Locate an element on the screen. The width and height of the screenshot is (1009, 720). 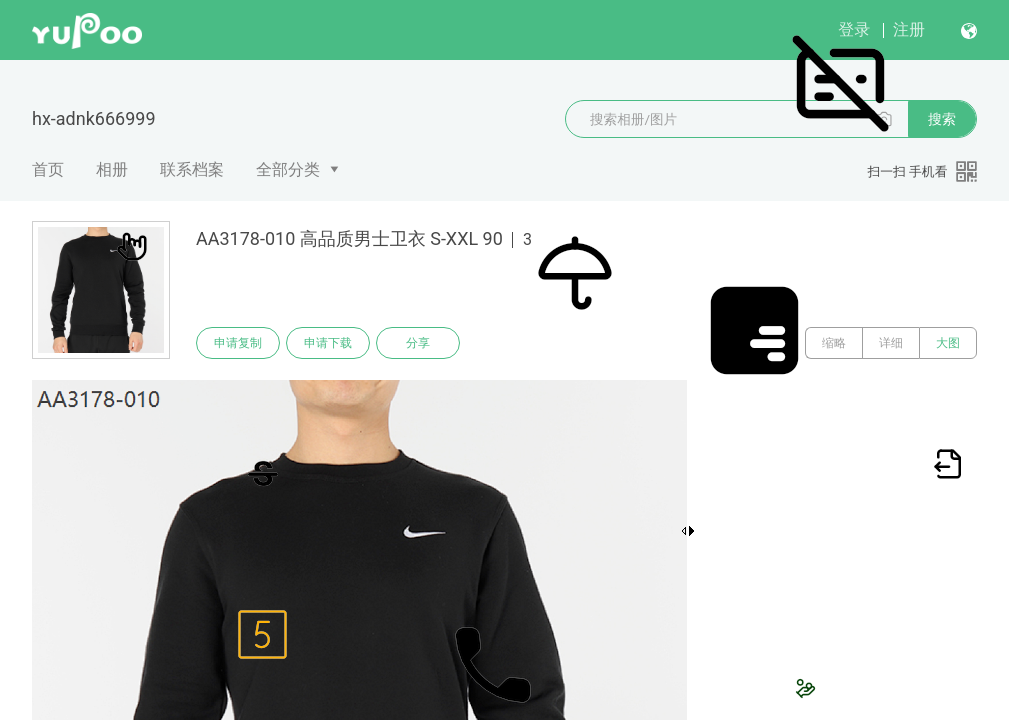
export file to another location is located at coordinates (949, 464).